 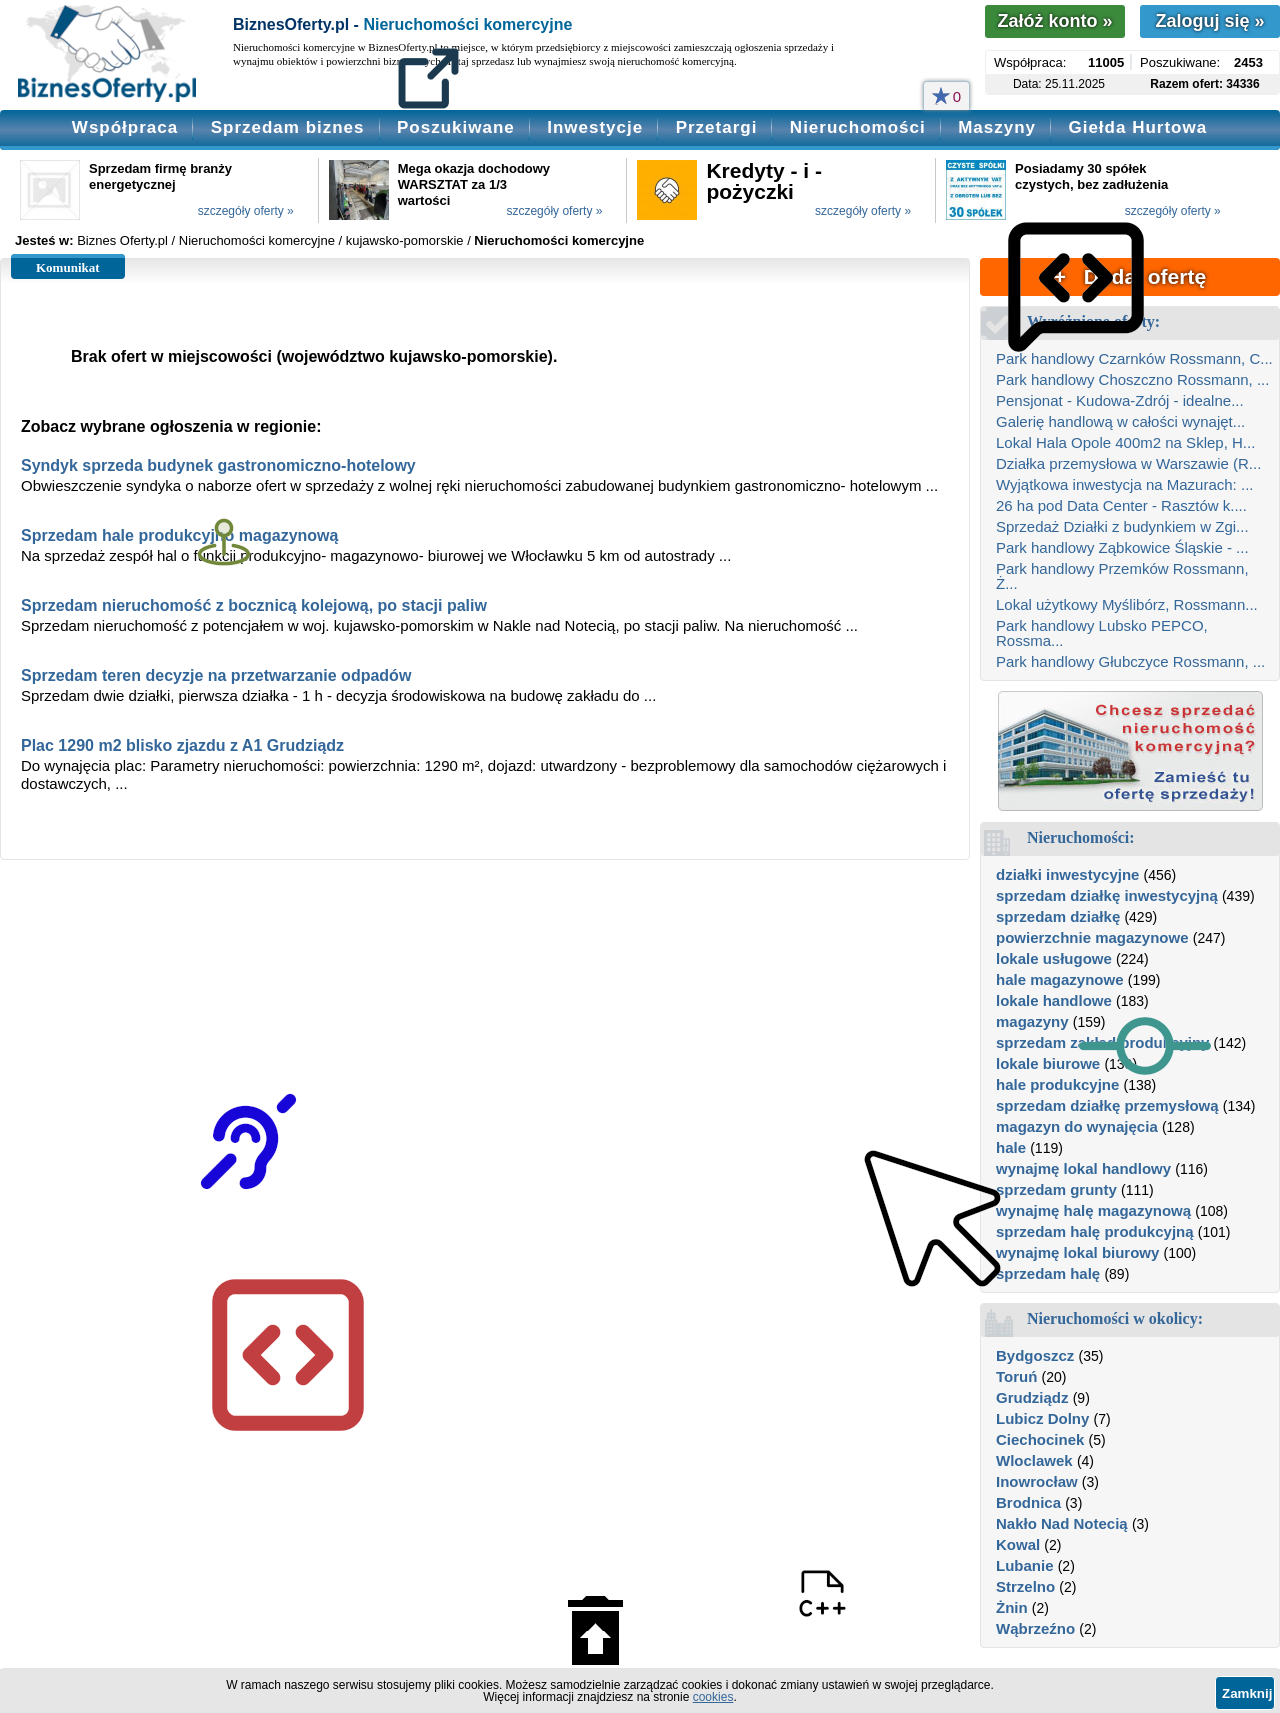 What do you see at coordinates (1076, 284) in the screenshot?
I see `view code snippets in chat` at bounding box center [1076, 284].